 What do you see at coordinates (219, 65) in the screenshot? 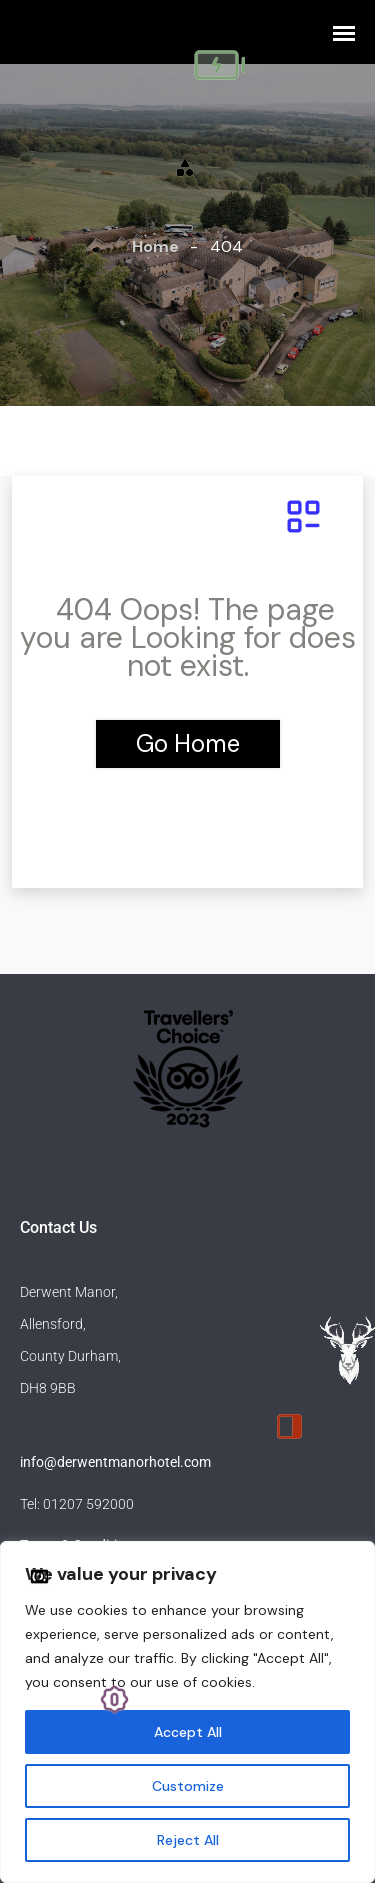
I see `indicates device is currently charging` at bounding box center [219, 65].